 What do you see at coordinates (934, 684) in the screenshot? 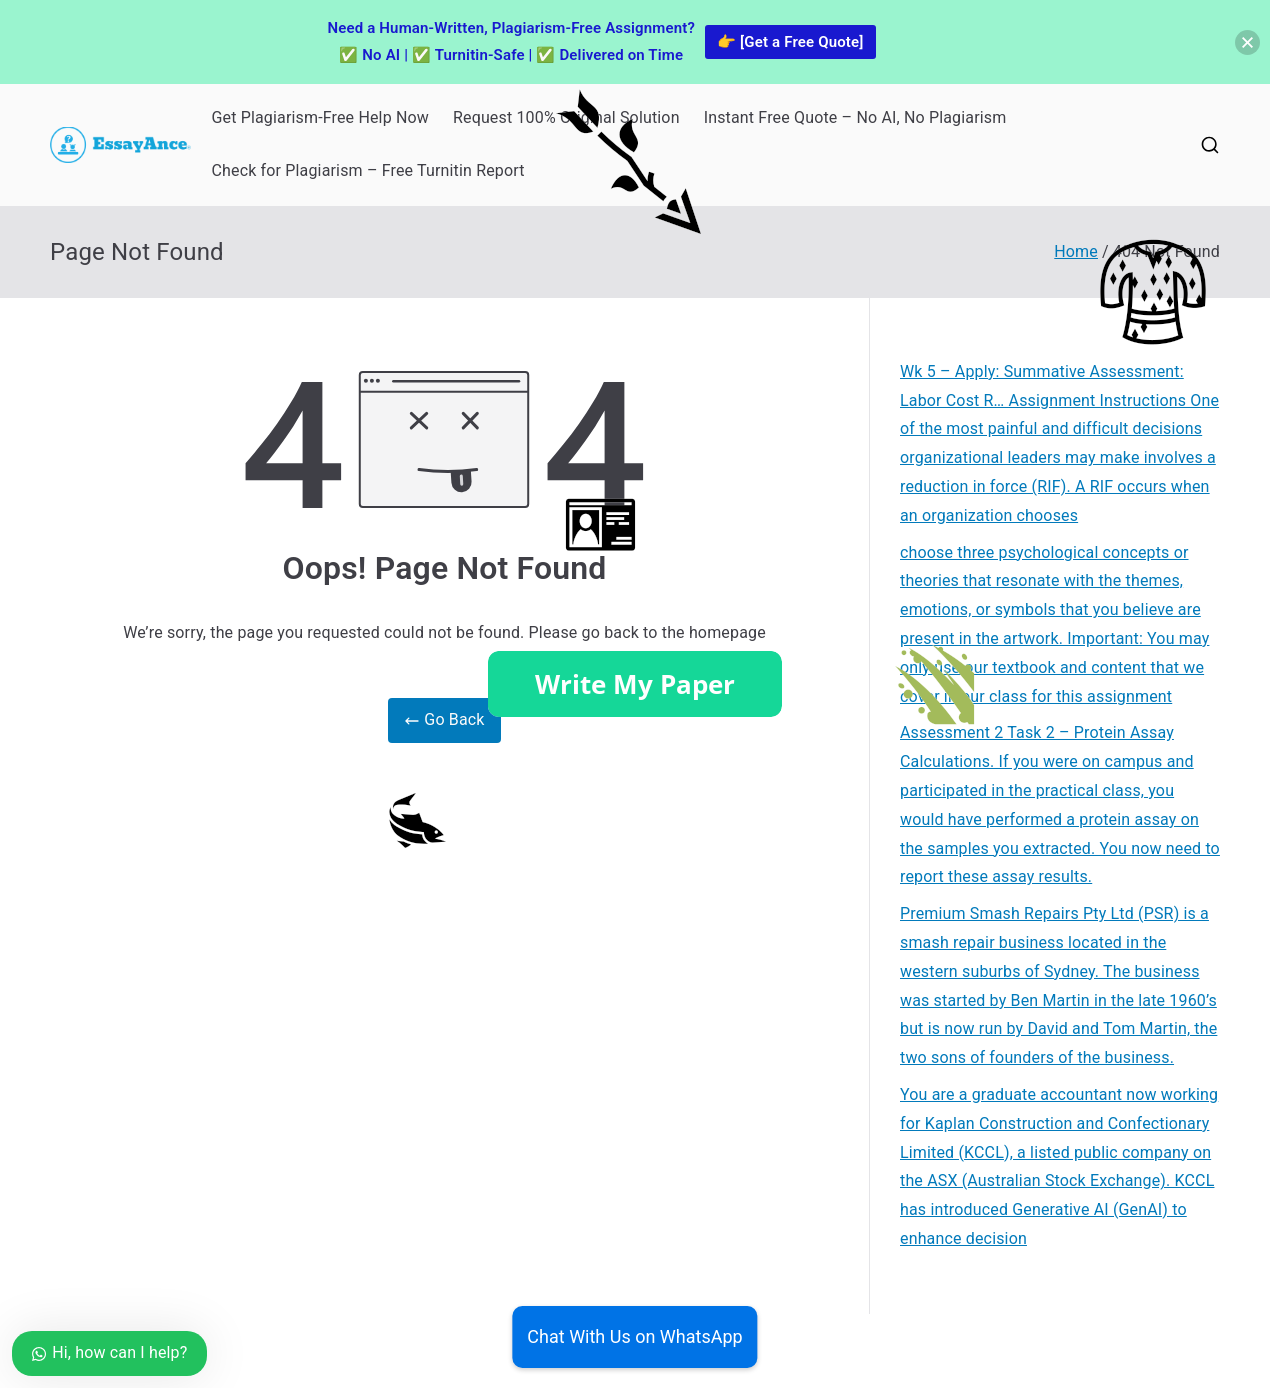
I see `indicates a violent attack or slash action` at bounding box center [934, 684].